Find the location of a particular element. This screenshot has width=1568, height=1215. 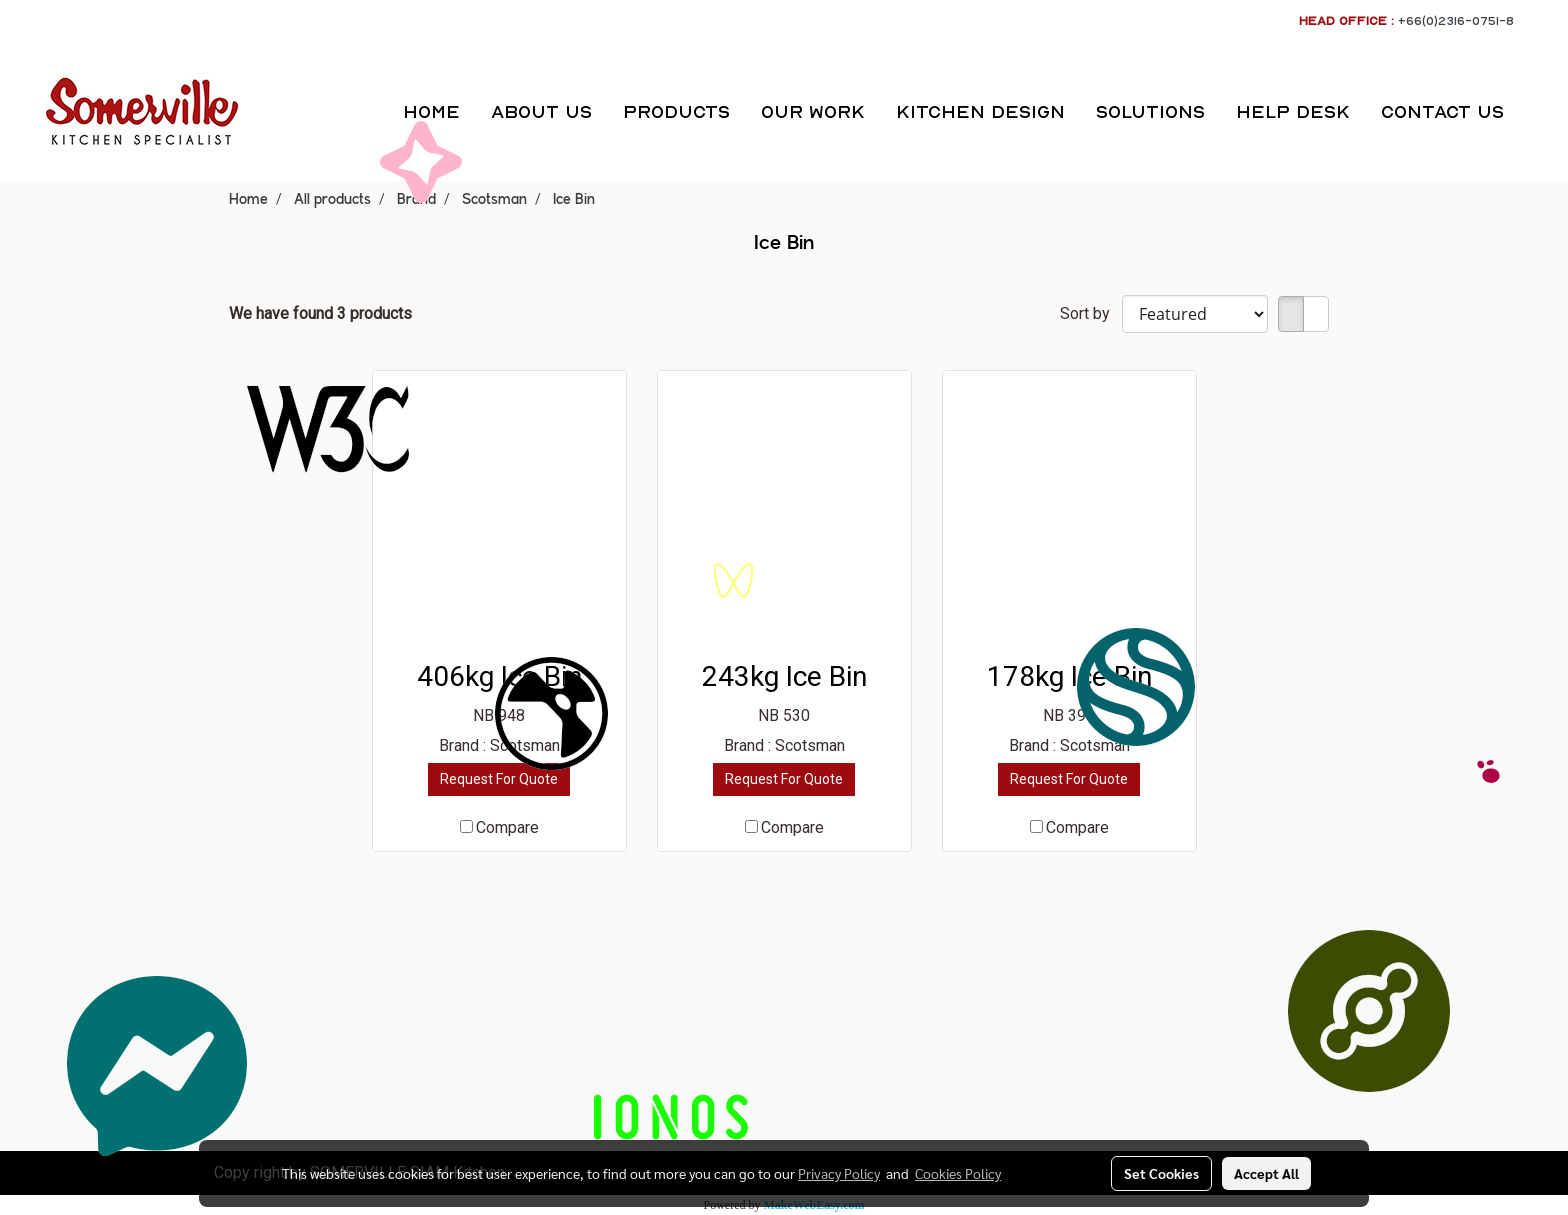

codemagic CI/CD platform logo is located at coordinates (421, 162).